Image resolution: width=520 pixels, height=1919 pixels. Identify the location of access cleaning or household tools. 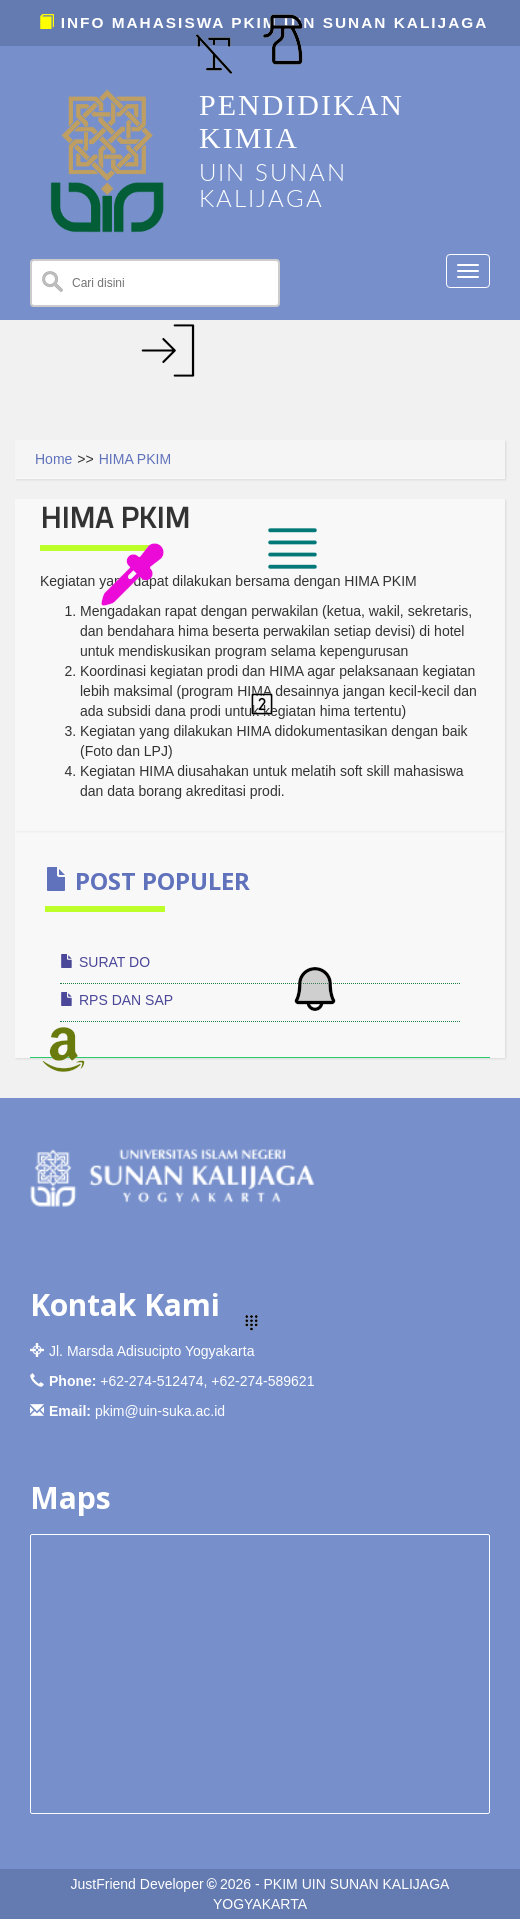
(284, 39).